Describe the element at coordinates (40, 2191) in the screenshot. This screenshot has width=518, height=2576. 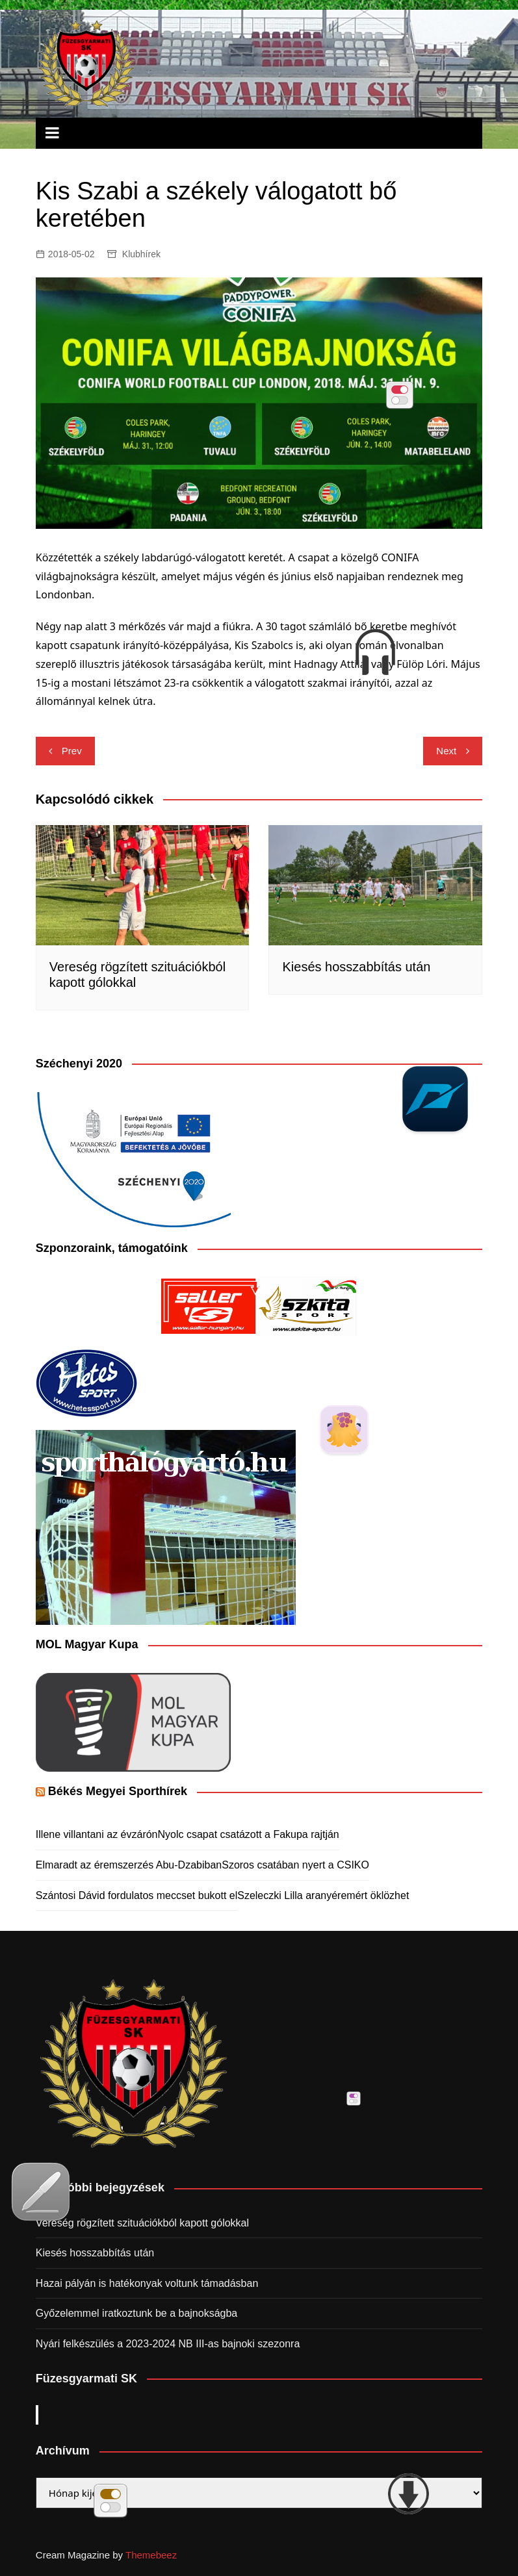
I see `open Pages for document editing` at that location.